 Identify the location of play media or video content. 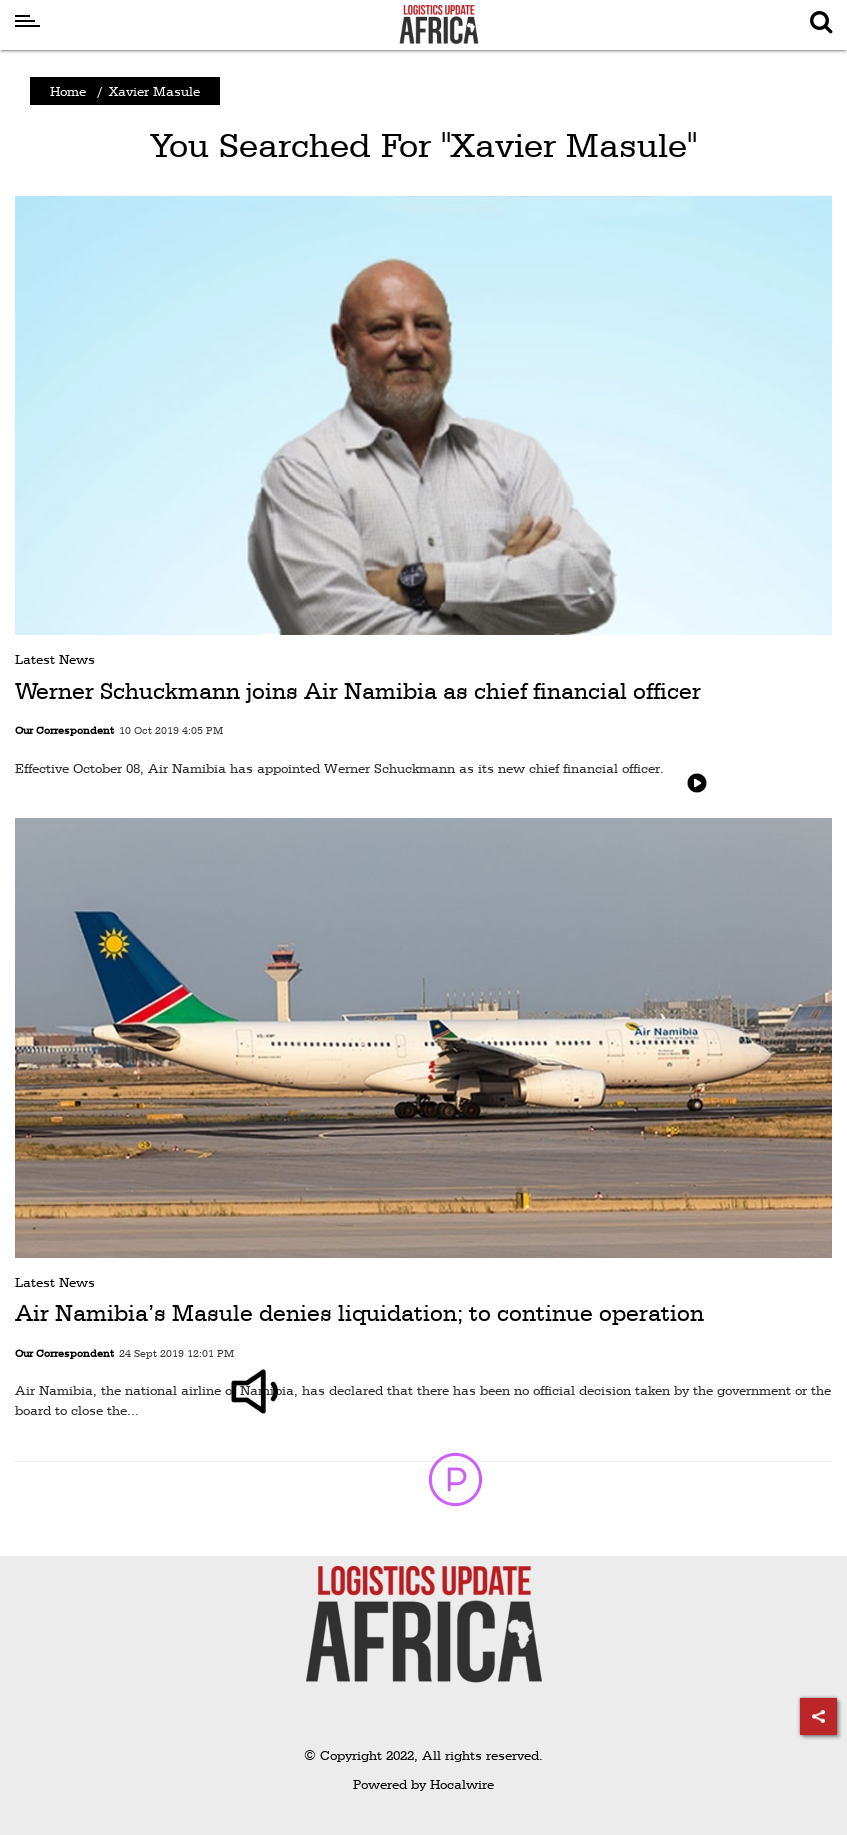
(697, 783).